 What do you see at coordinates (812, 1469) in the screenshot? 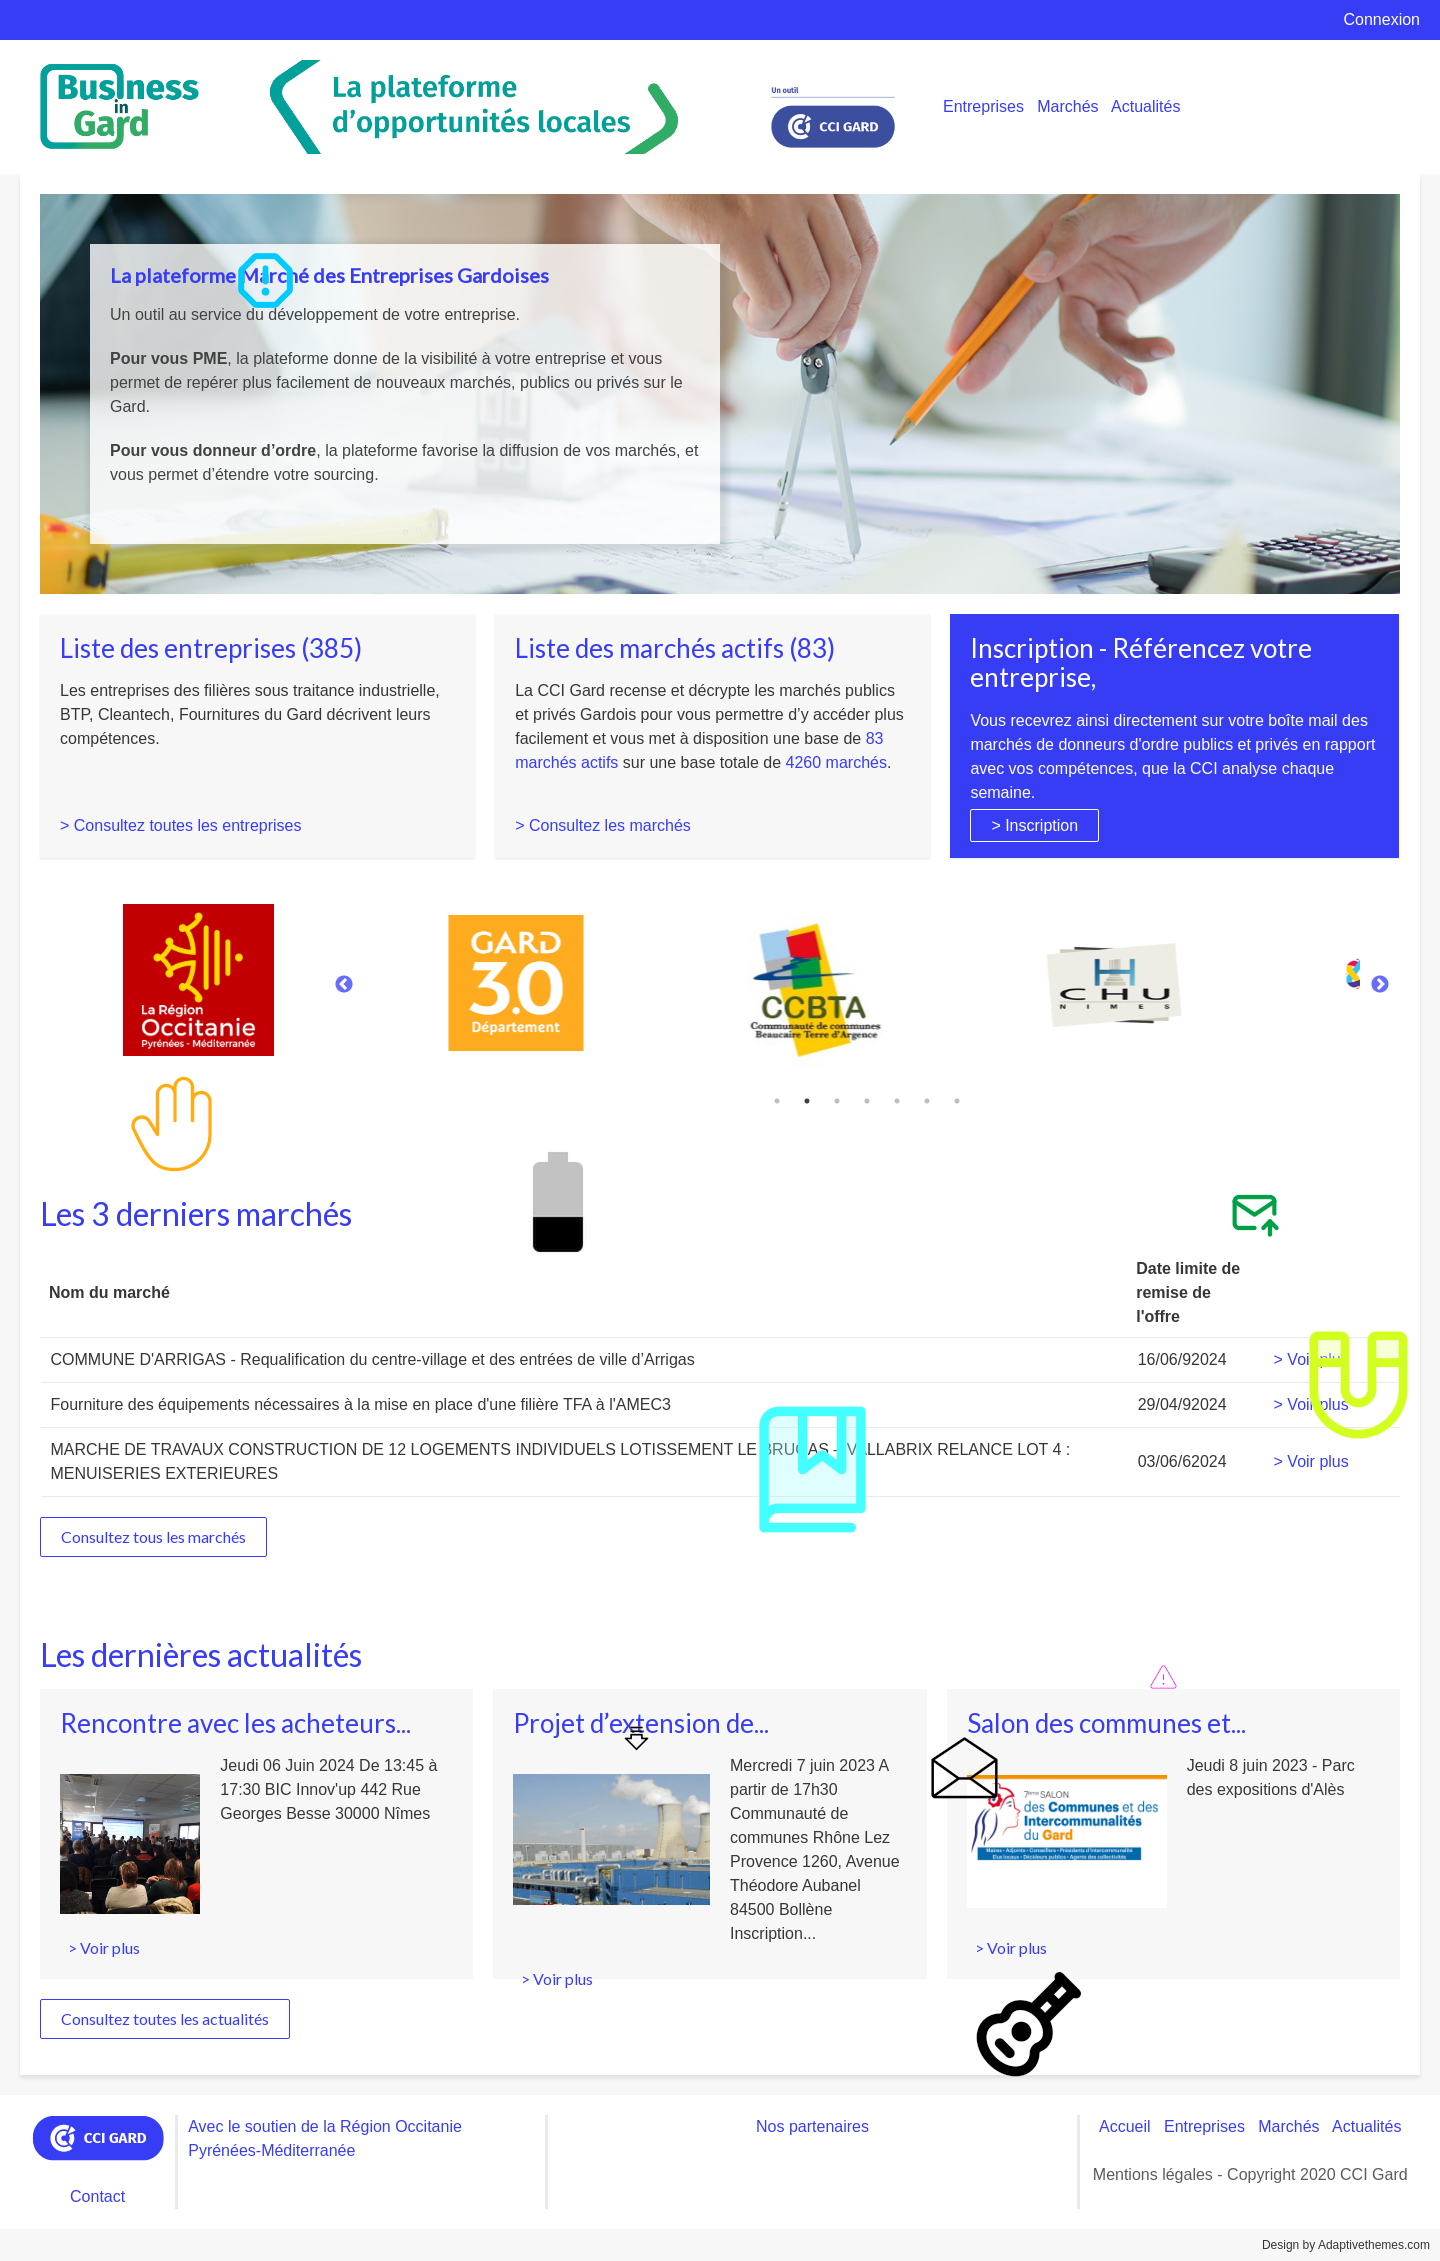
I see `access your bookmarked reading material` at bounding box center [812, 1469].